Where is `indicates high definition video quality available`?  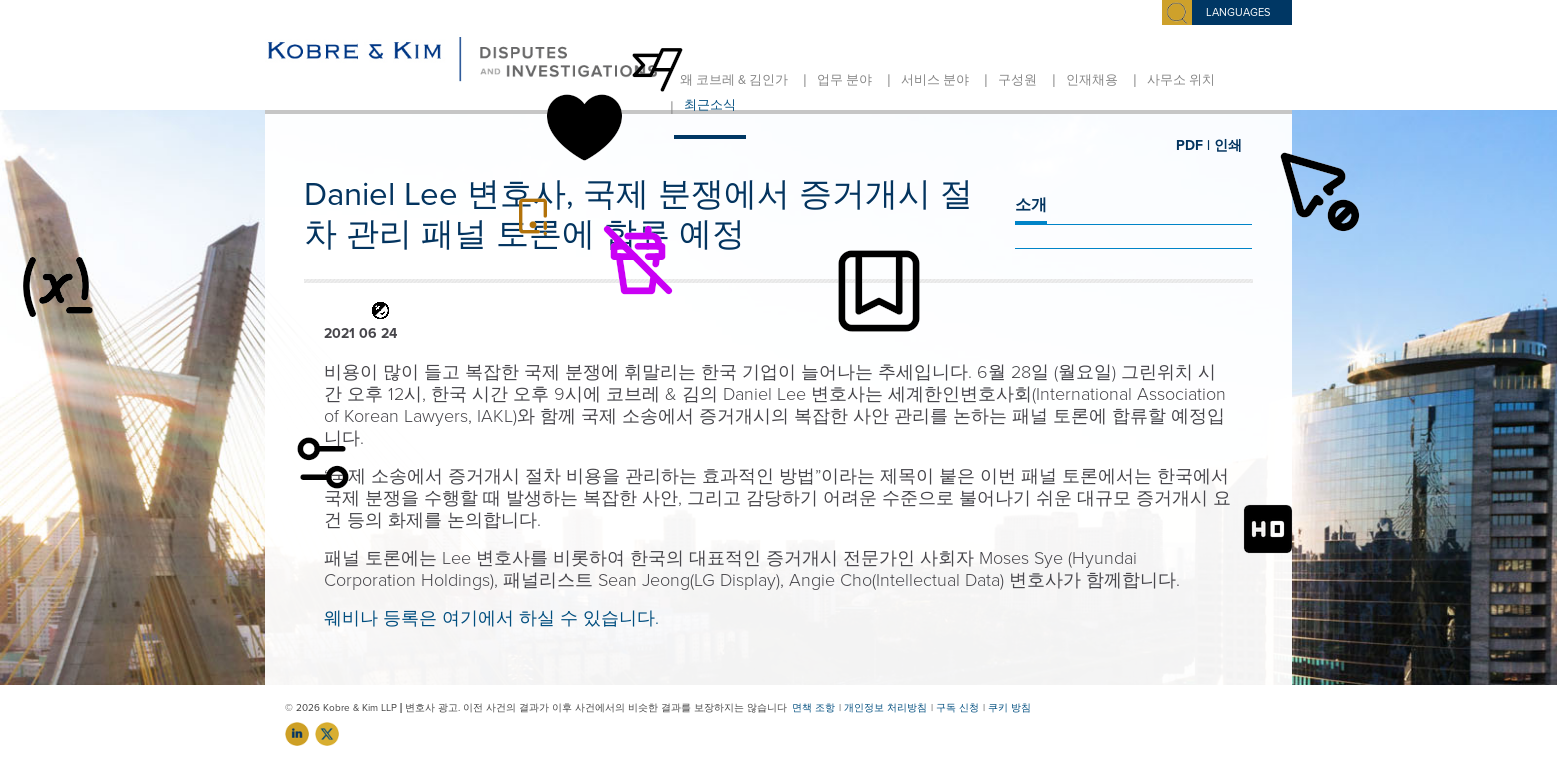
indicates high definition video quality available is located at coordinates (1268, 529).